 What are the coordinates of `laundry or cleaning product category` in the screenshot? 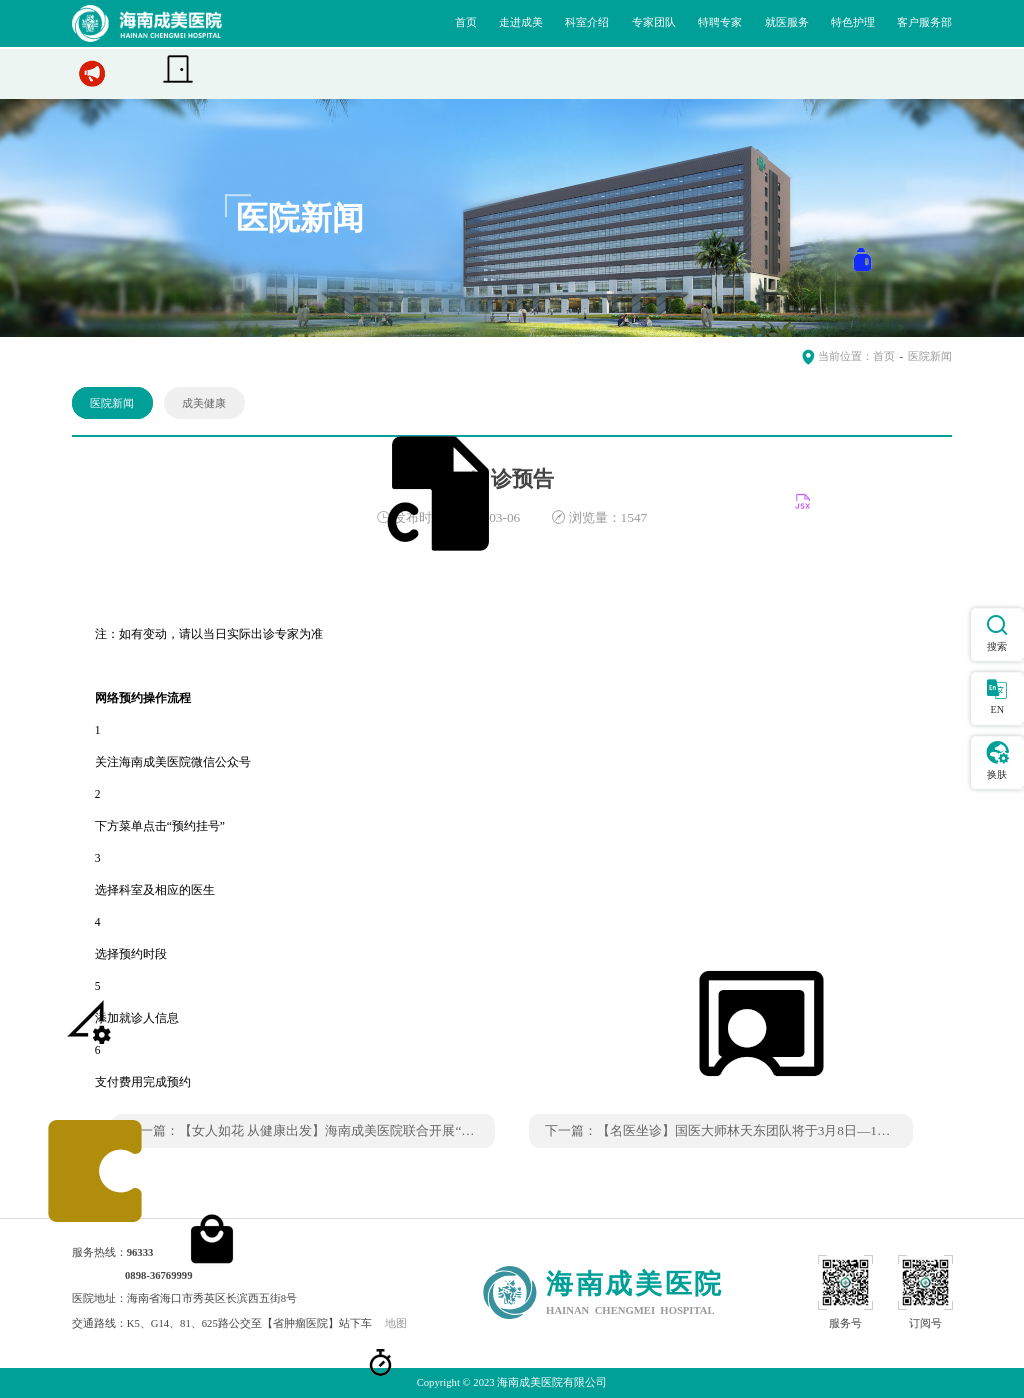 It's located at (862, 259).